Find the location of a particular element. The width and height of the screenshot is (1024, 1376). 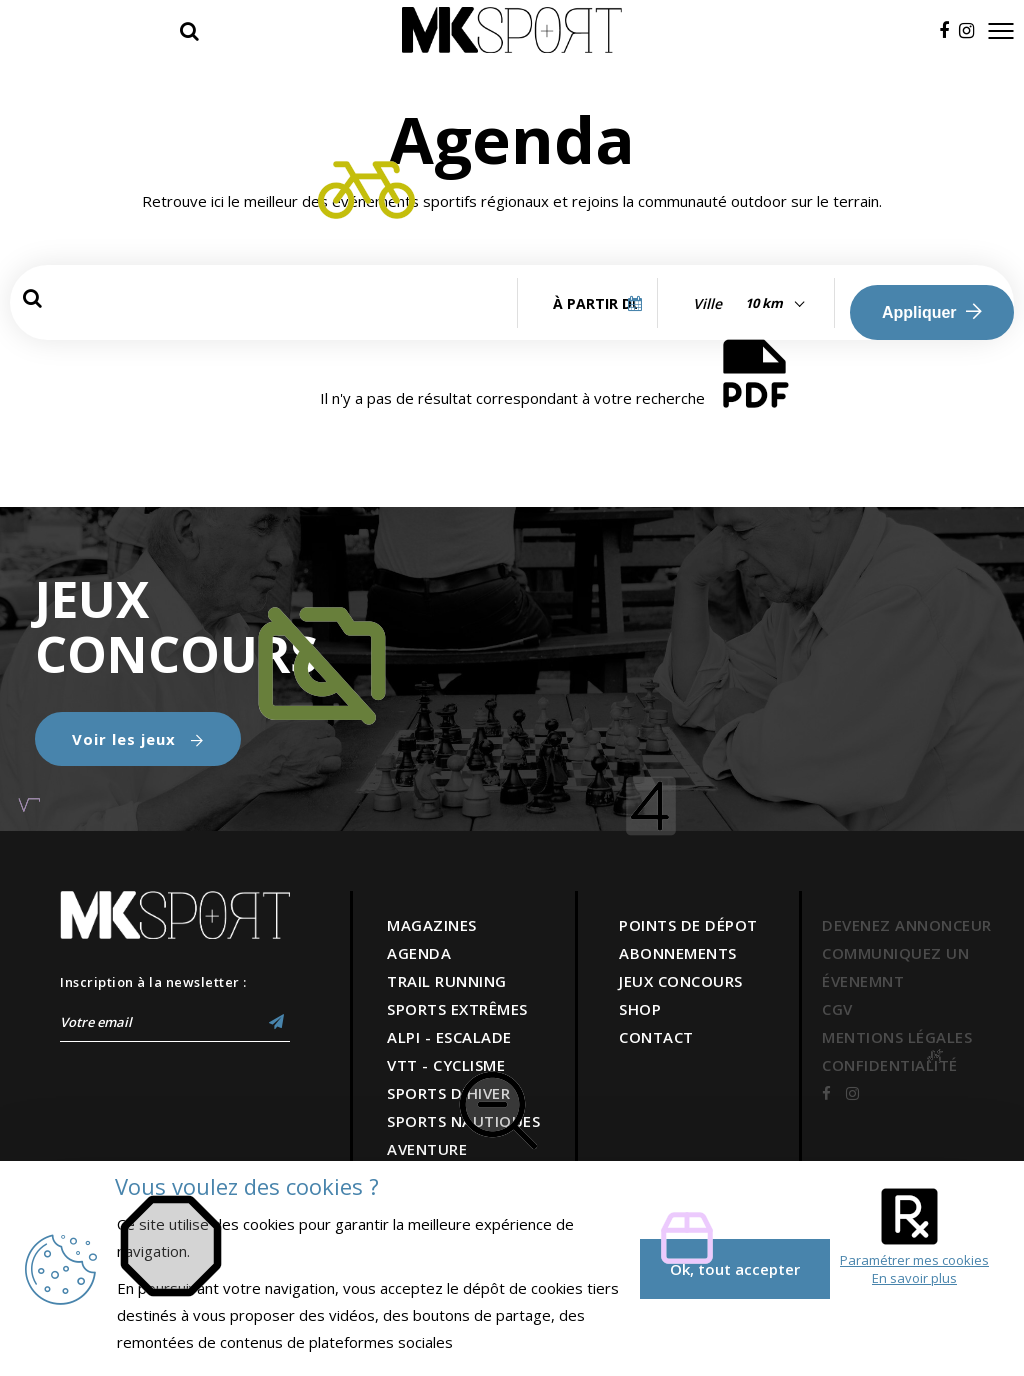

stop or halt action indicator is located at coordinates (171, 1246).